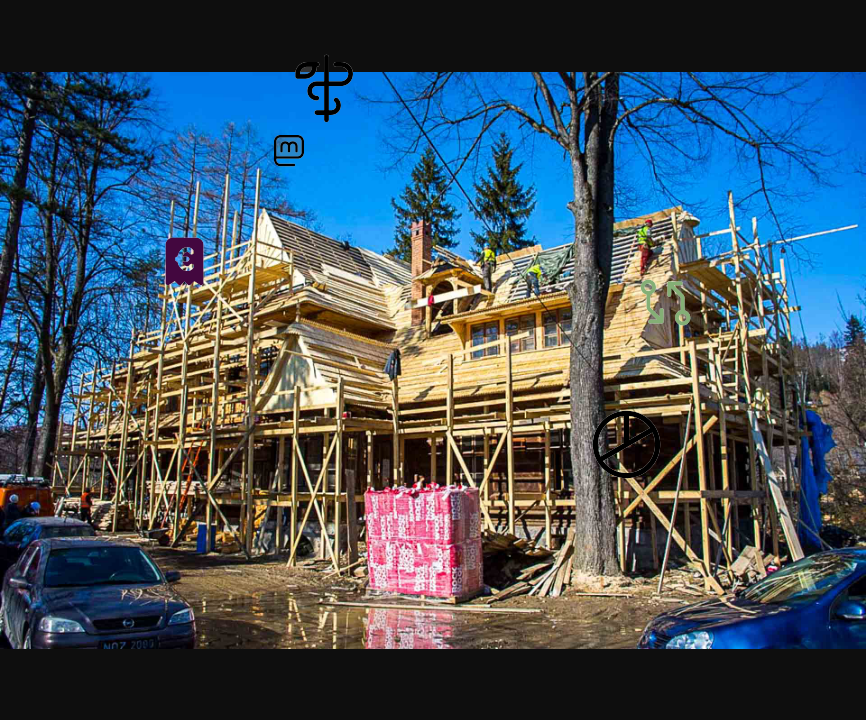  Describe the element at coordinates (326, 88) in the screenshot. I see `access health or medical services` at that location.